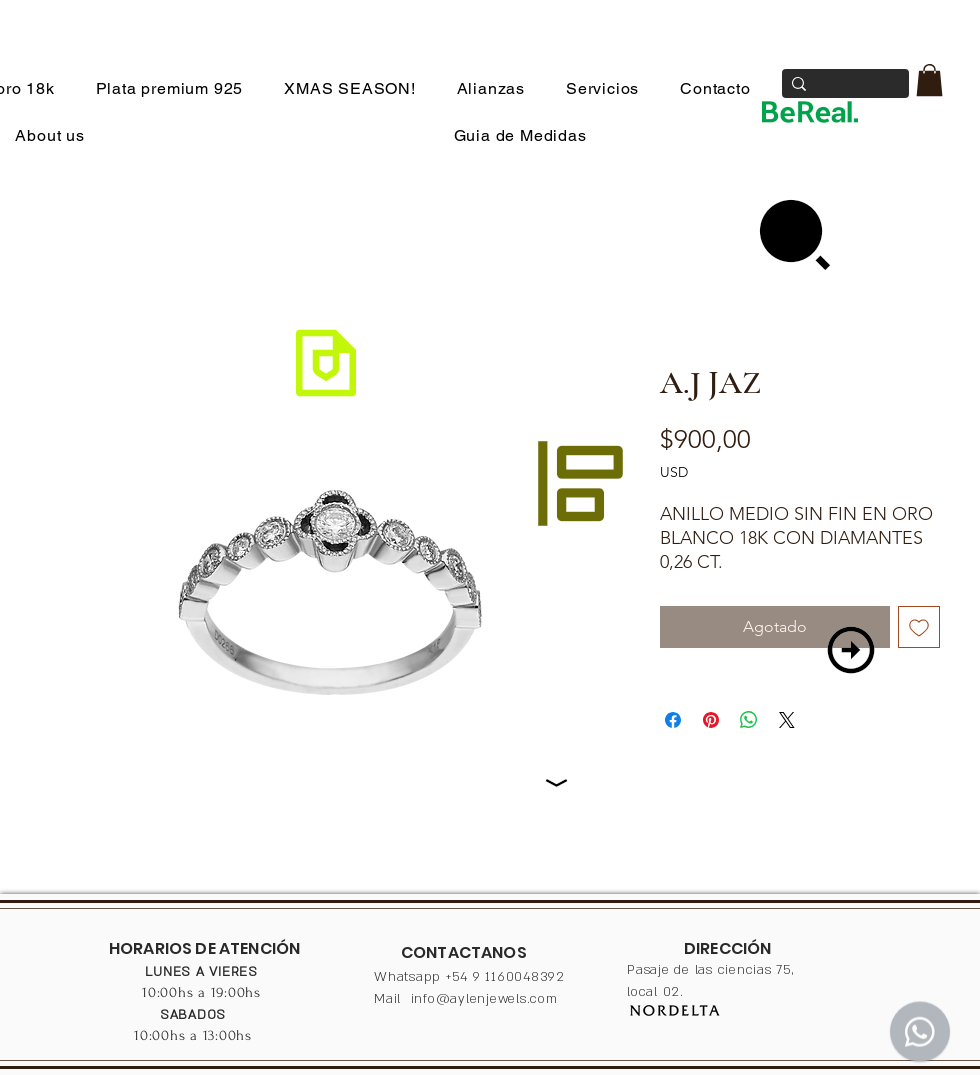 This screenshot has height=1075, width=980. What do you see at coordinates (580, 483) in the screenshot?
I see `align selected items to the left edge` at bounding box center [580, 483].